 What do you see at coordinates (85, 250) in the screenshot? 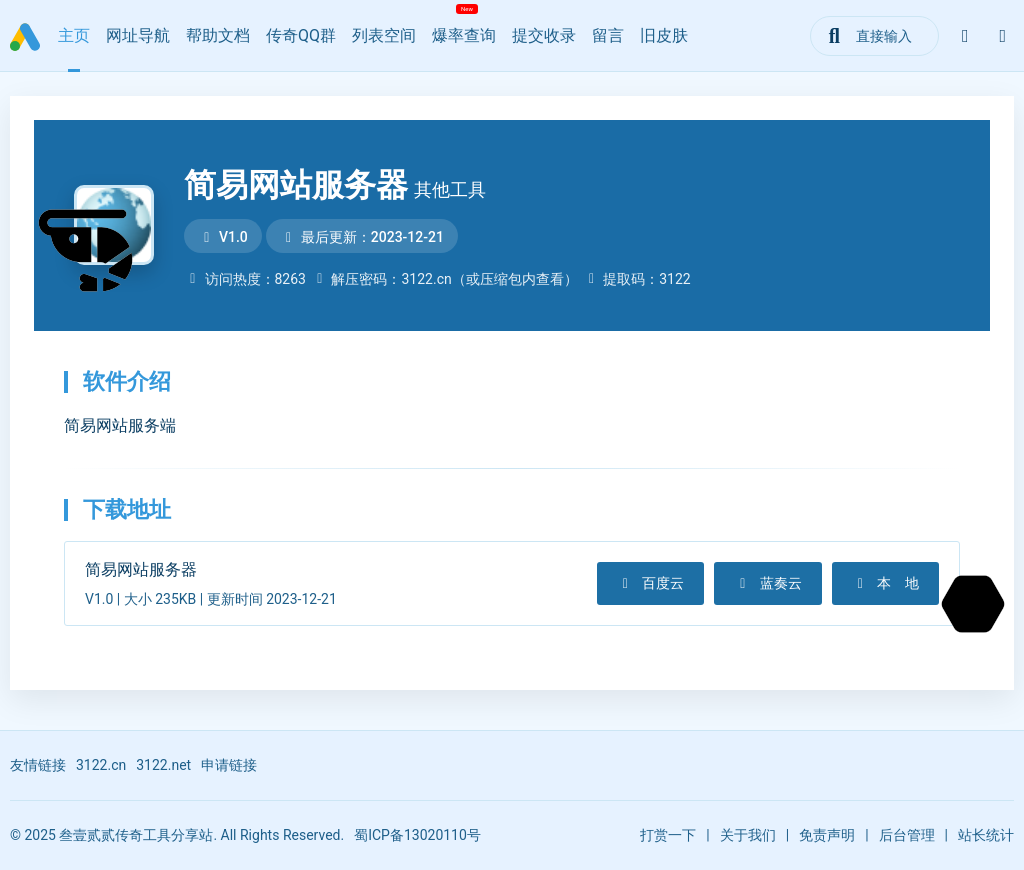
I see `indicates seafood or shellfish menu items` at bounding box center [85, 250].